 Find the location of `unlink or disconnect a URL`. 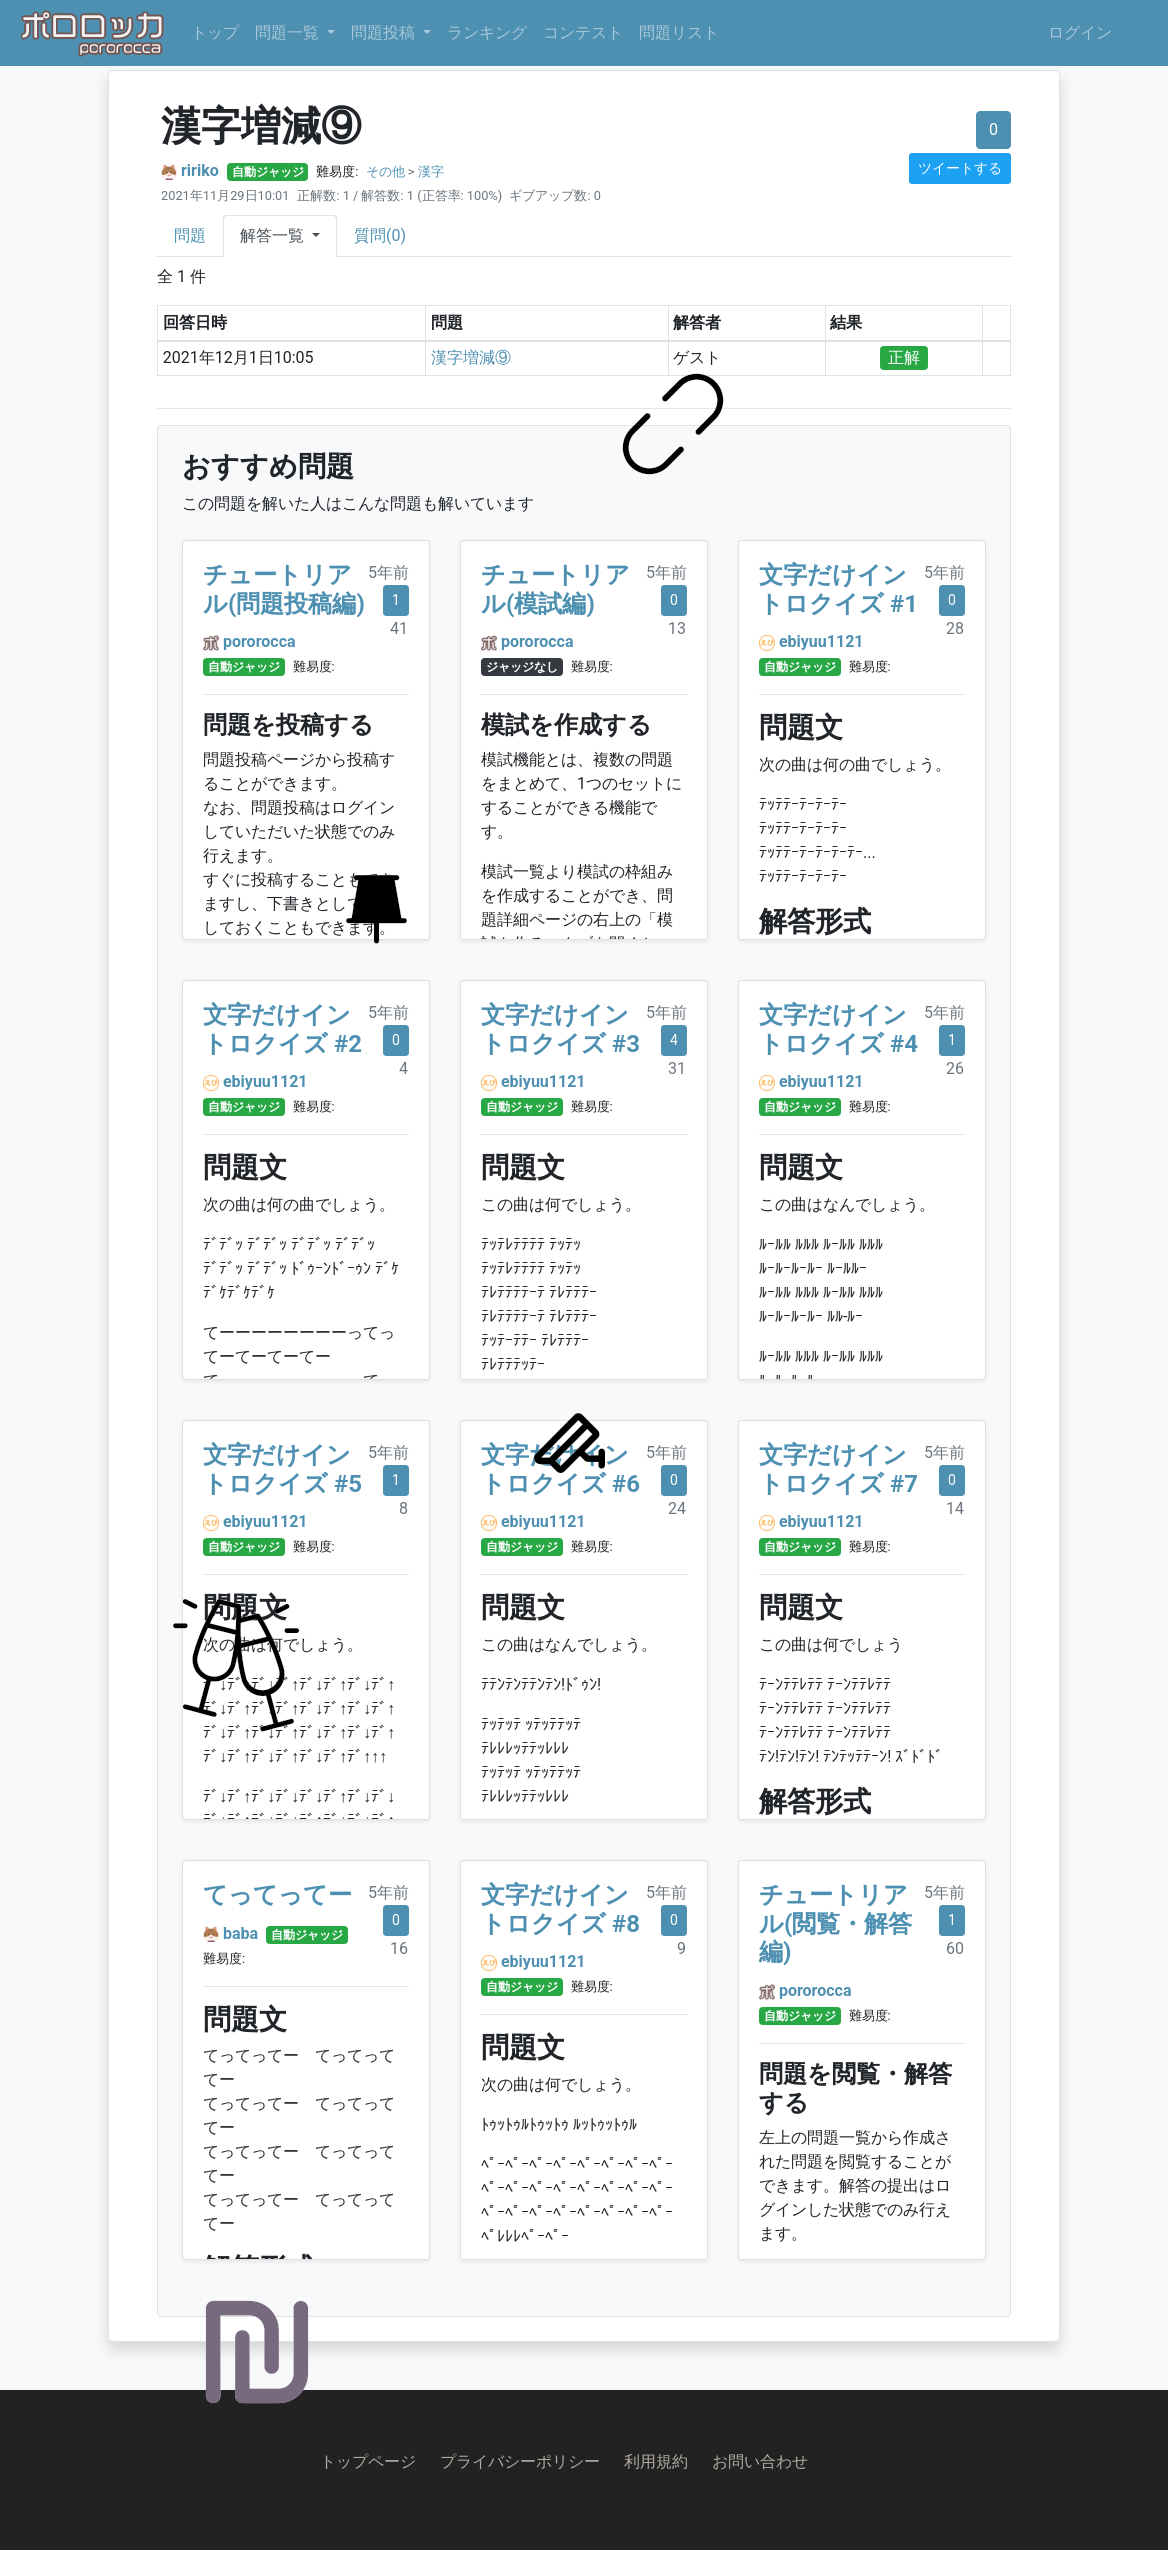

unlink or disconnect a URL is located at coordinates (673, 424).